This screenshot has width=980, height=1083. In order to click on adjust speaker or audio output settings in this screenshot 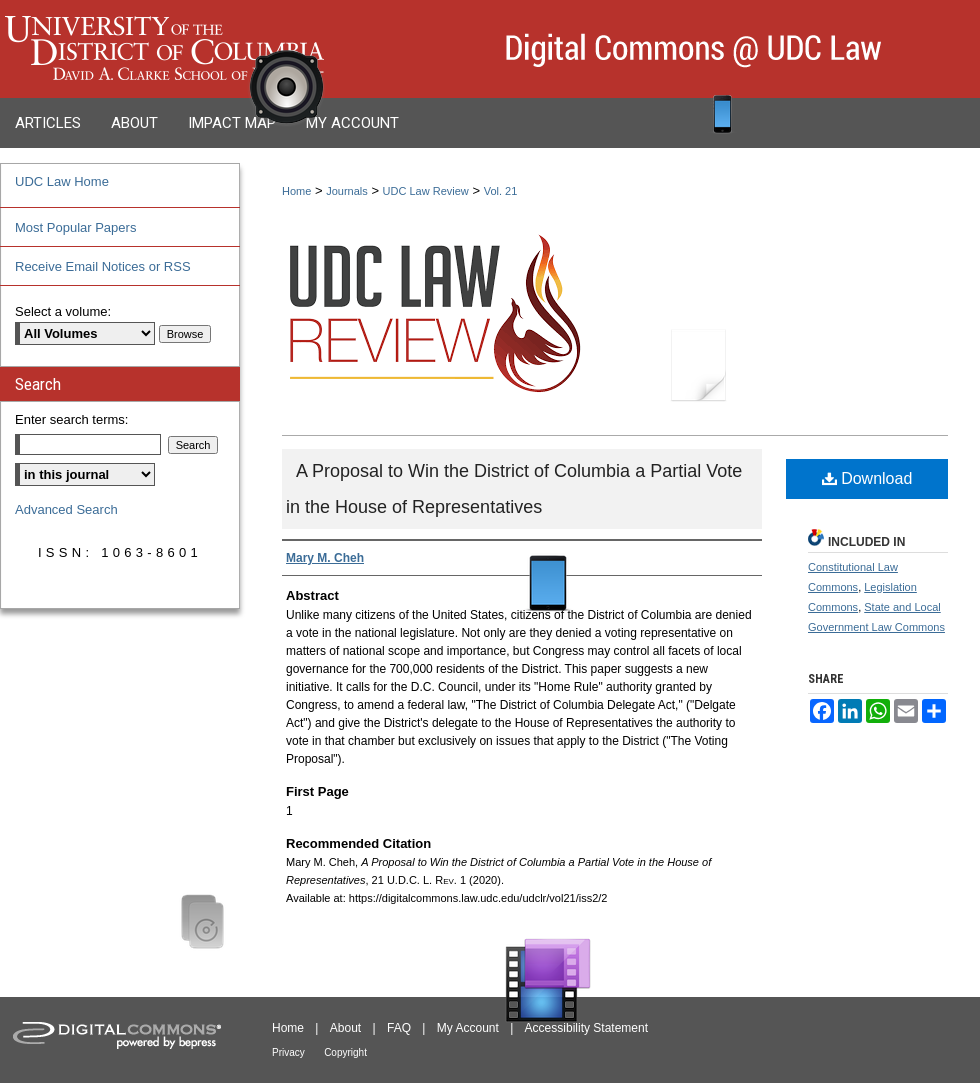, I will do `click(286, 86)`.